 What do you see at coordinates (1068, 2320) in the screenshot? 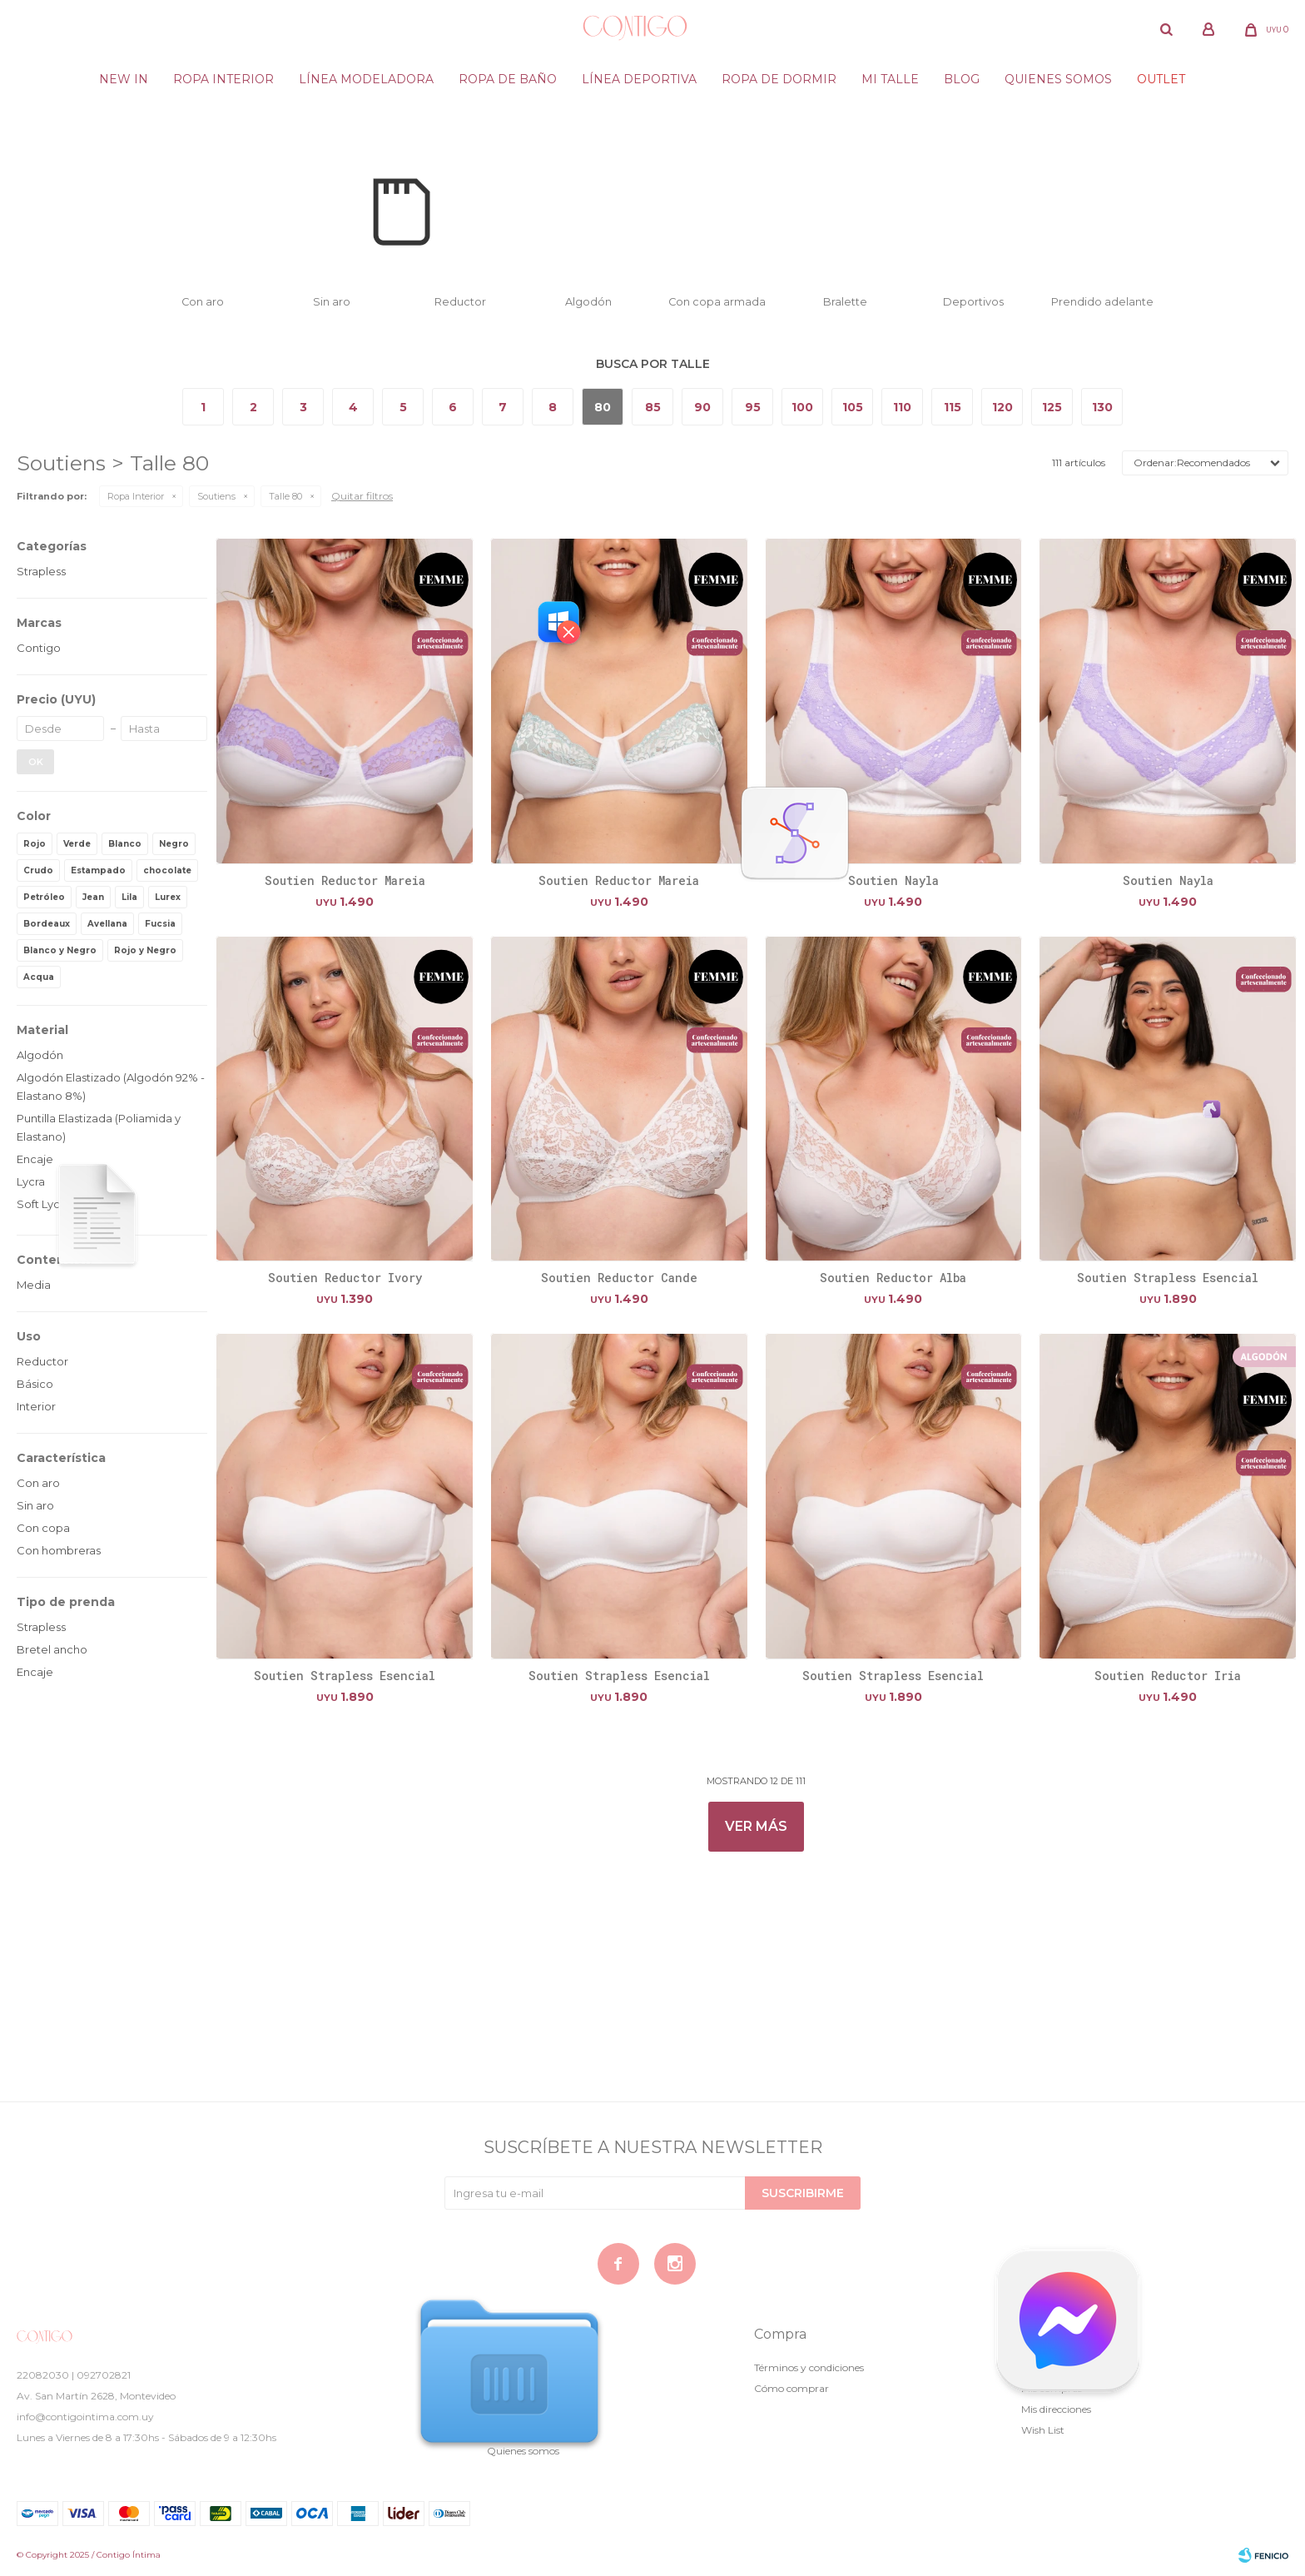
I see `open Facebook Messenger` at bounding box center [1068, 2320].